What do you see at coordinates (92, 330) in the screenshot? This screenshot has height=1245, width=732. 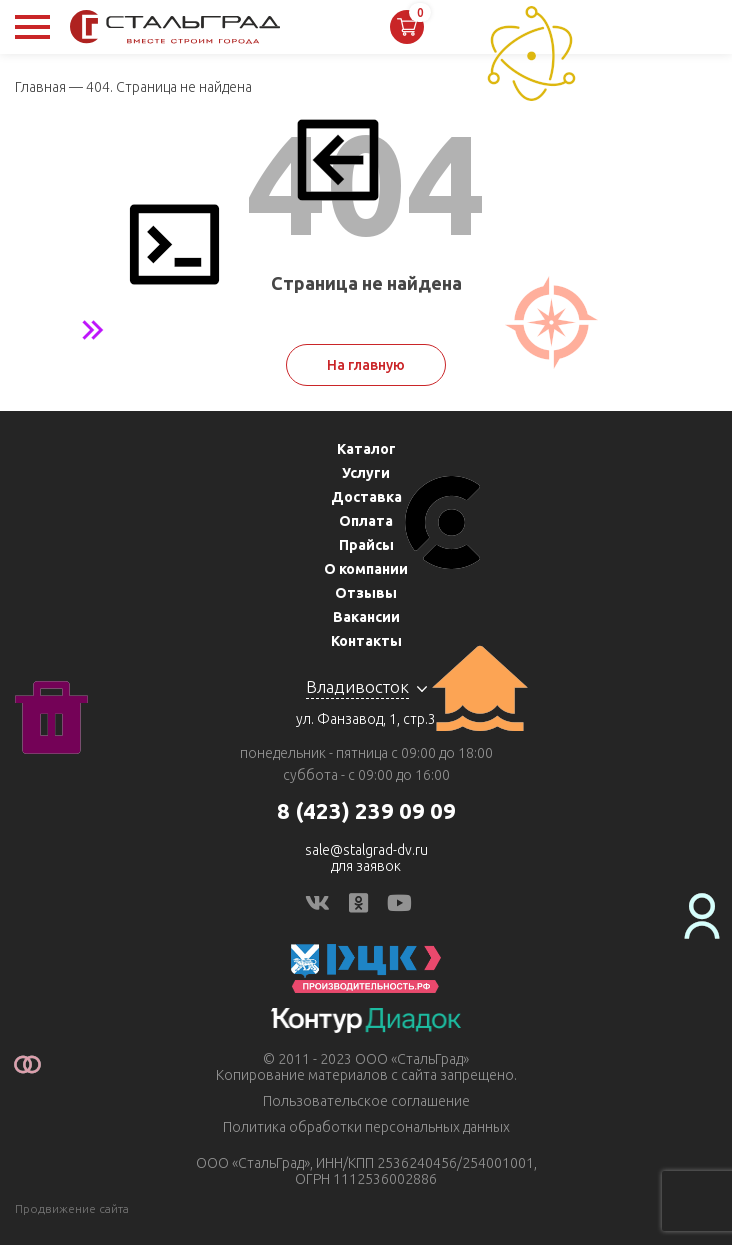 I see `skip forward or advance to next item` at bounding box center [92, 330].